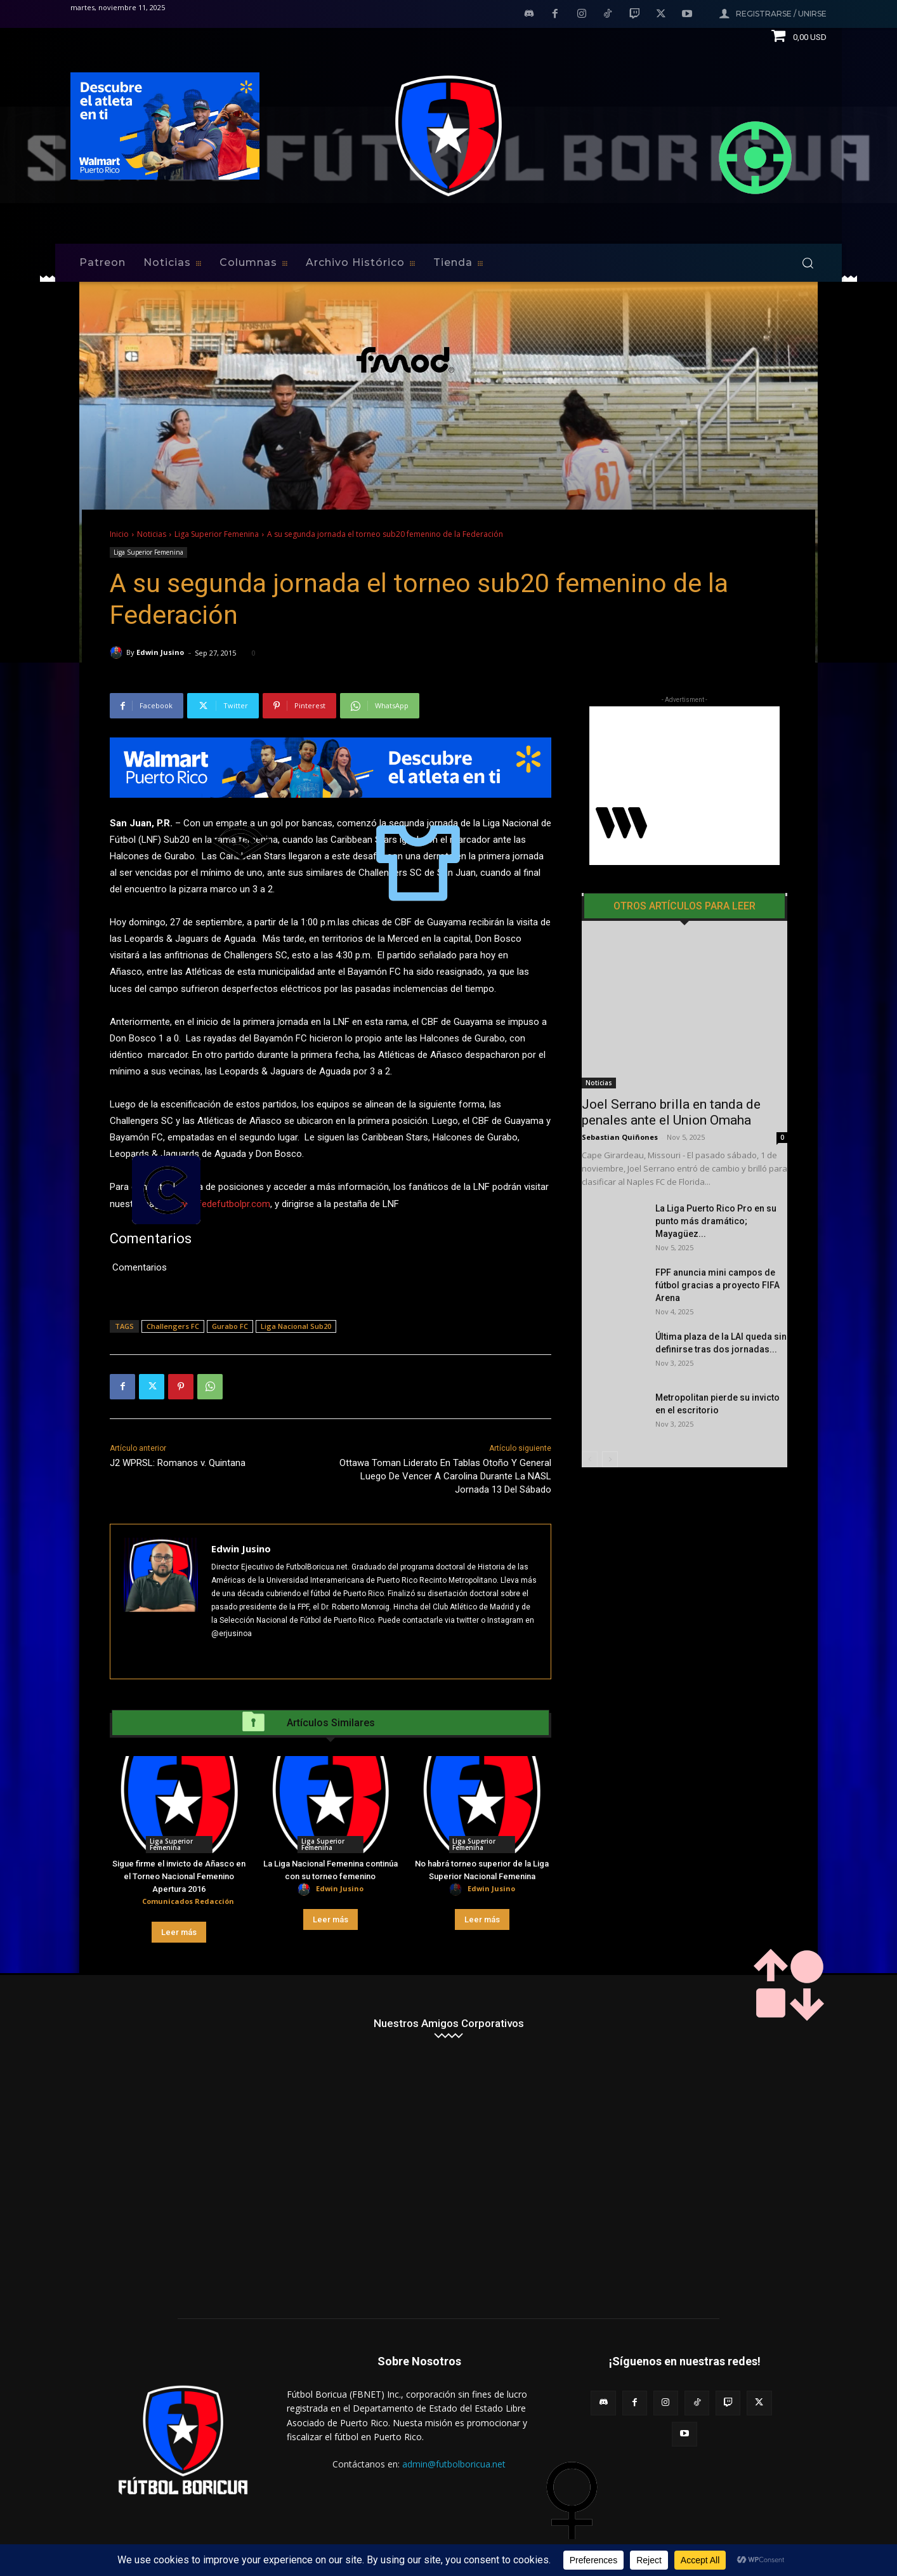 The image size is (897, 2576). I want to click on center or focus on current location, so click(755, 157).